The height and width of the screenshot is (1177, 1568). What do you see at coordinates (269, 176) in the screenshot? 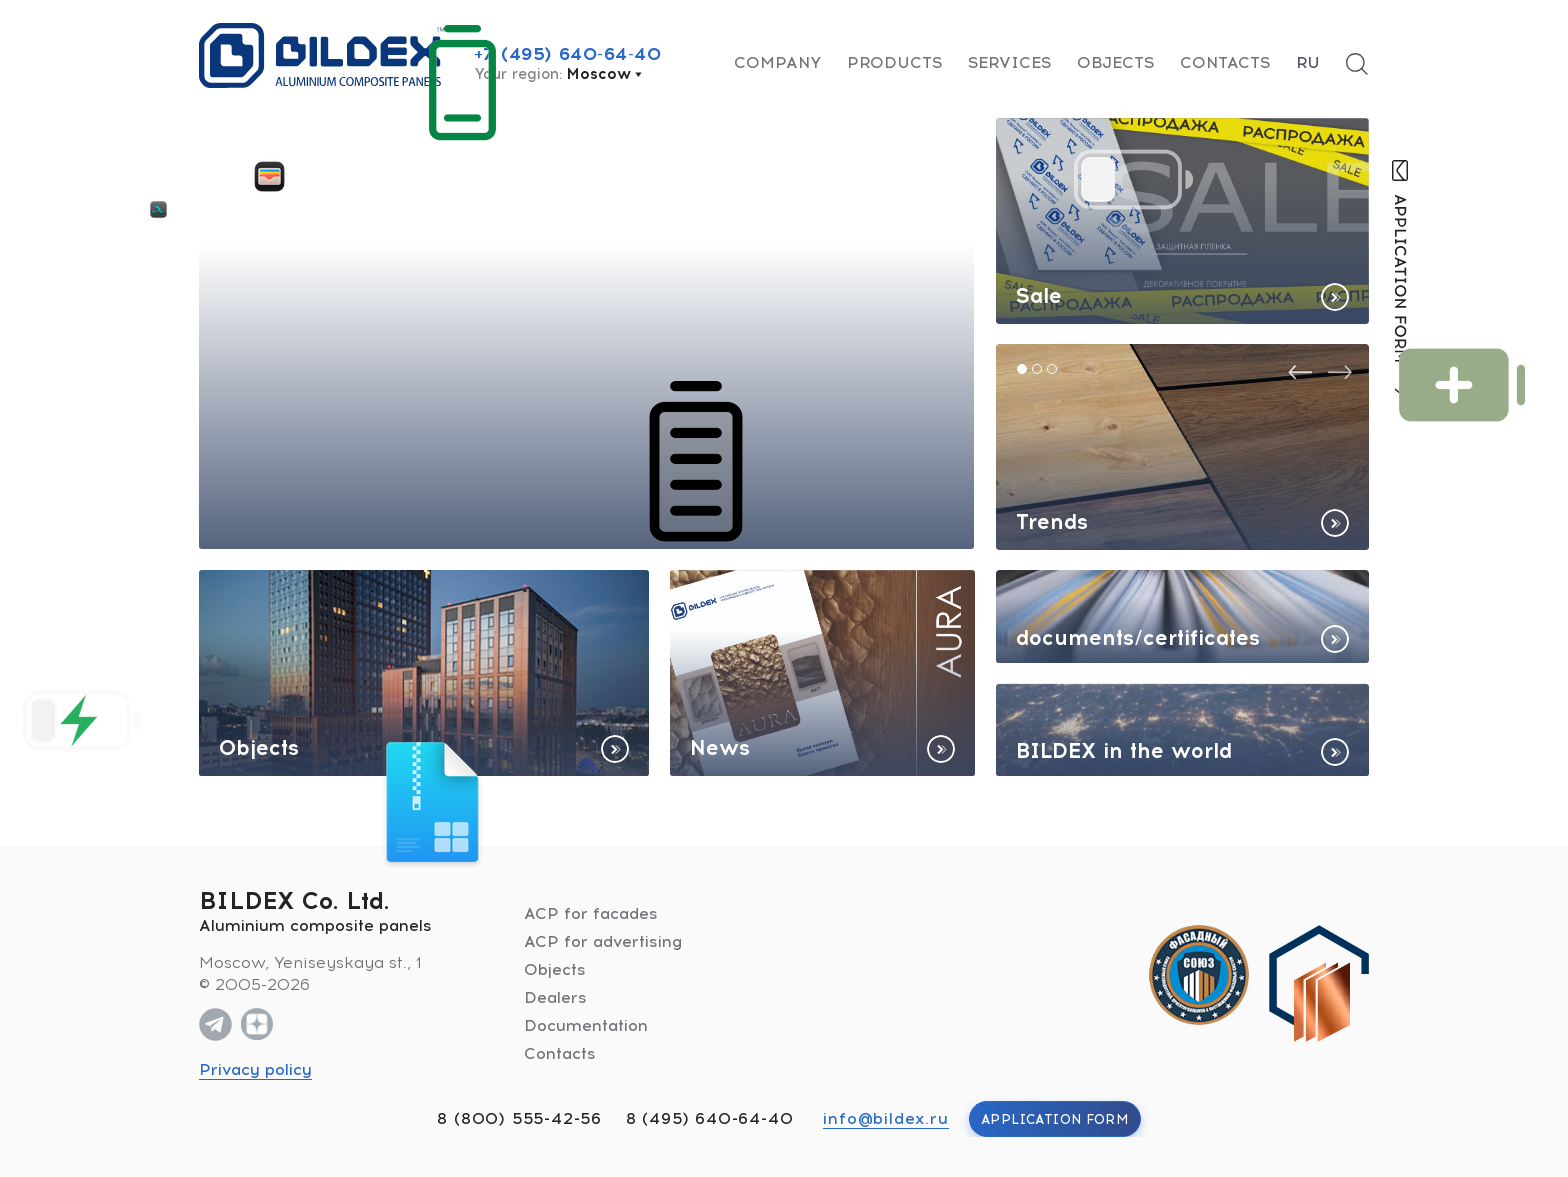
I see `open apple wallet app` at bounding box center [269, 176].